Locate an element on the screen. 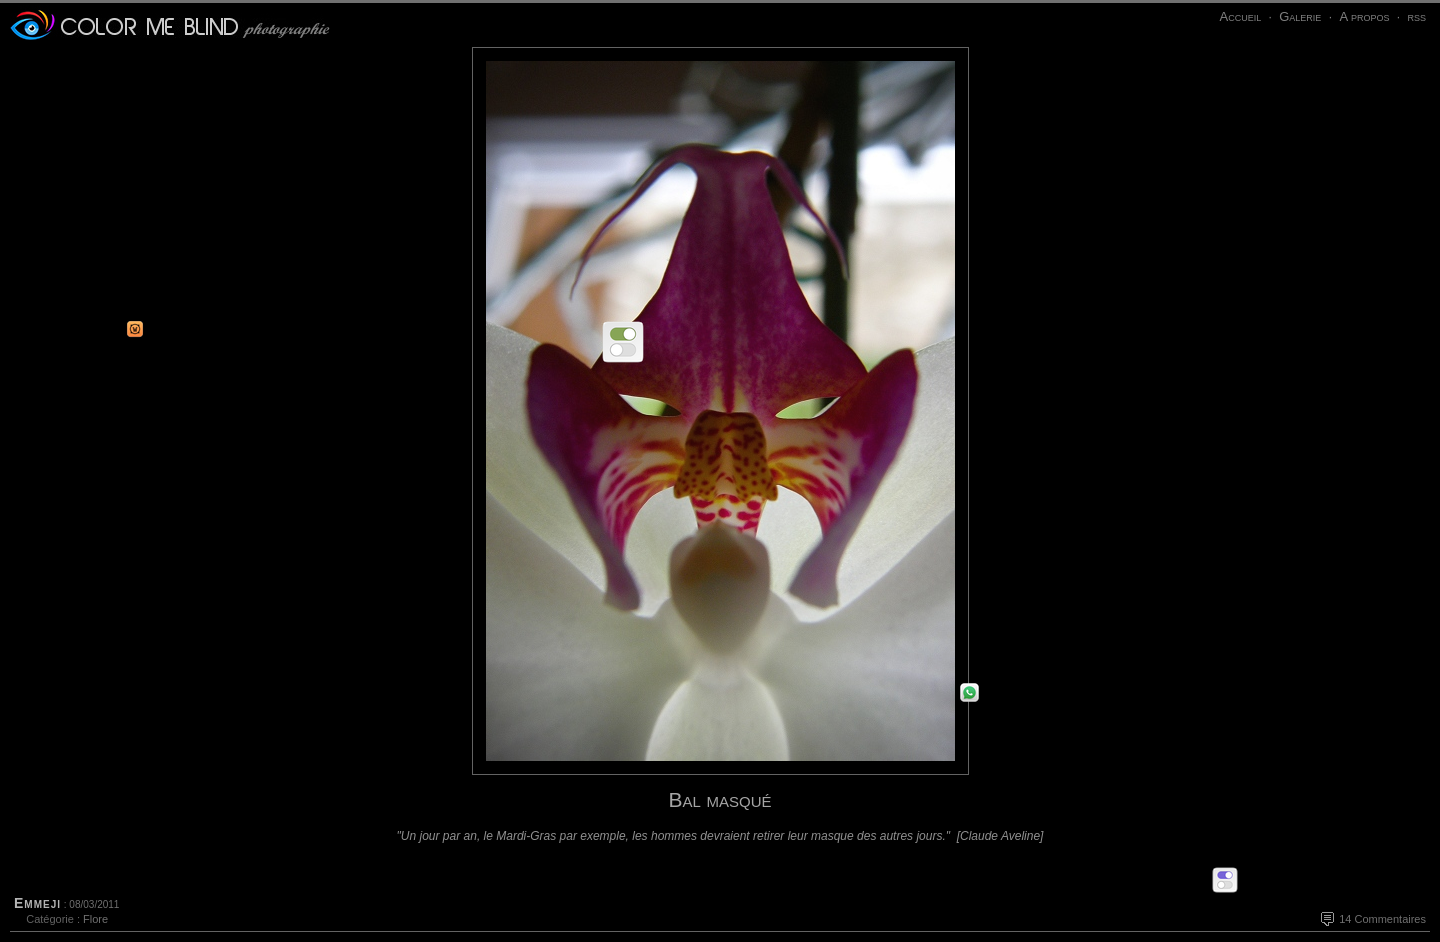  launch World of Warcraft is located at coordinates (135, 329).